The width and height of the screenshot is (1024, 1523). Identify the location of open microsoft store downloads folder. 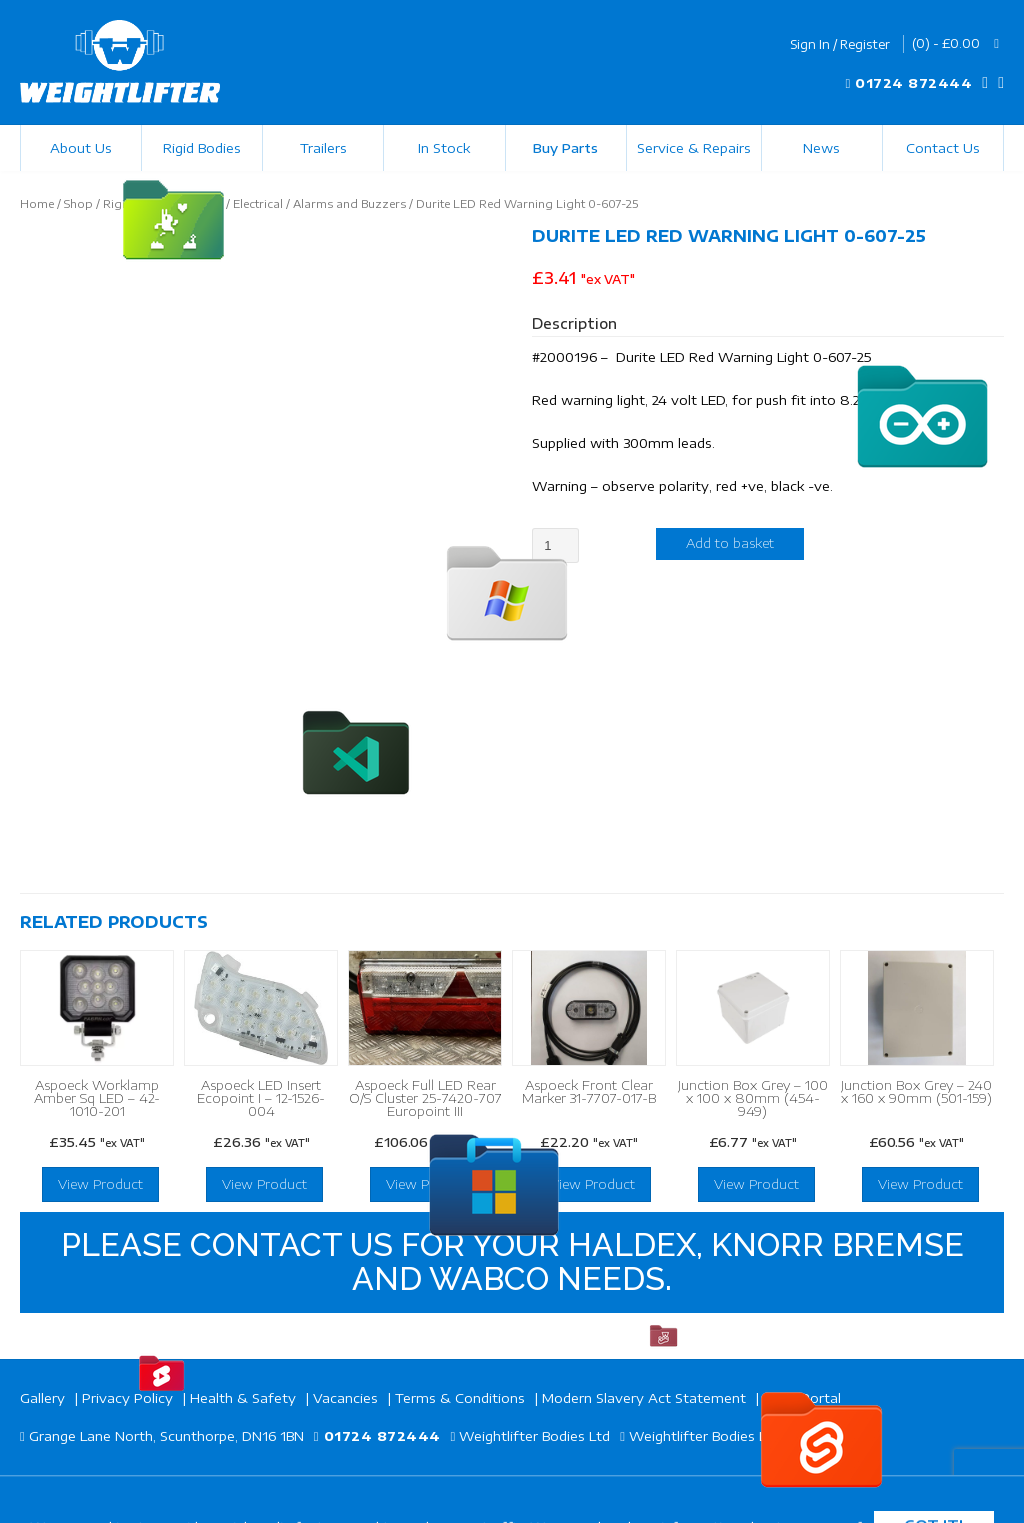
(493, 1188).